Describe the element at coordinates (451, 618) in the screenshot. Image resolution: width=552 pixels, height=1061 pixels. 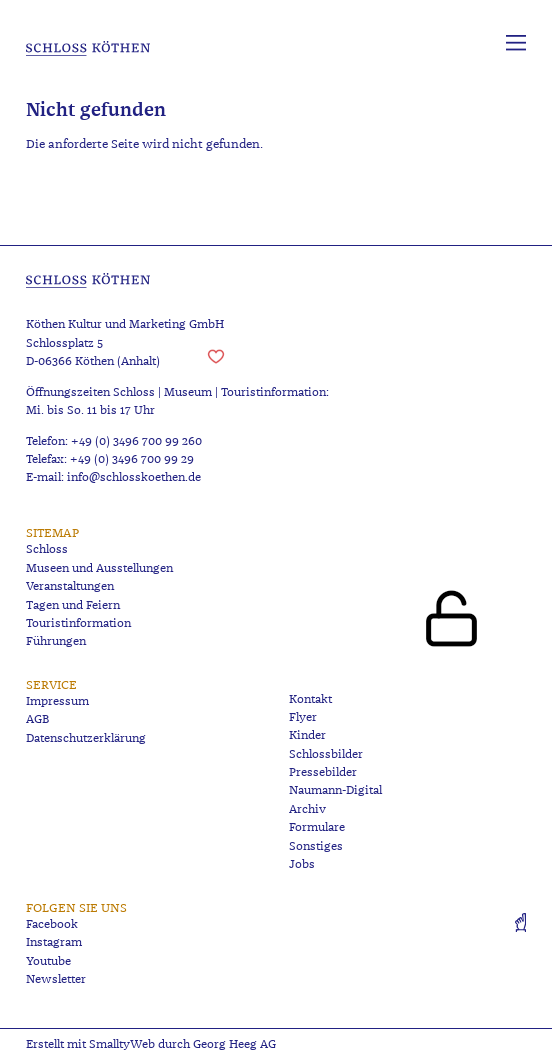
I see `unlocked or unsecured state` at that location.